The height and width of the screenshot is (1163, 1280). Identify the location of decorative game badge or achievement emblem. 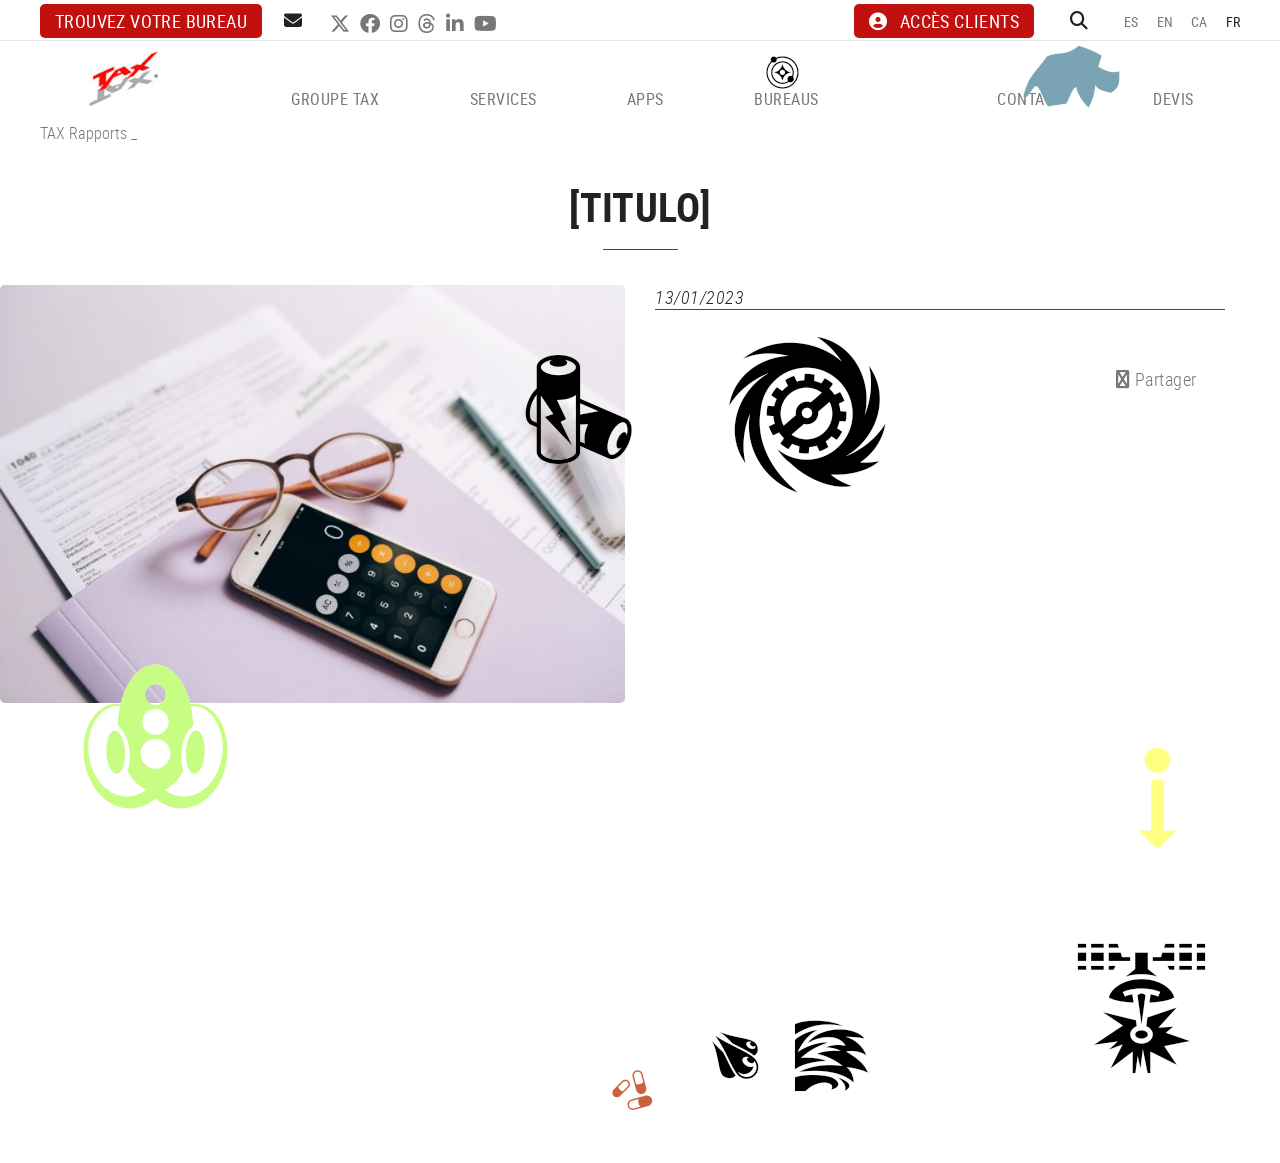
(155, 736).